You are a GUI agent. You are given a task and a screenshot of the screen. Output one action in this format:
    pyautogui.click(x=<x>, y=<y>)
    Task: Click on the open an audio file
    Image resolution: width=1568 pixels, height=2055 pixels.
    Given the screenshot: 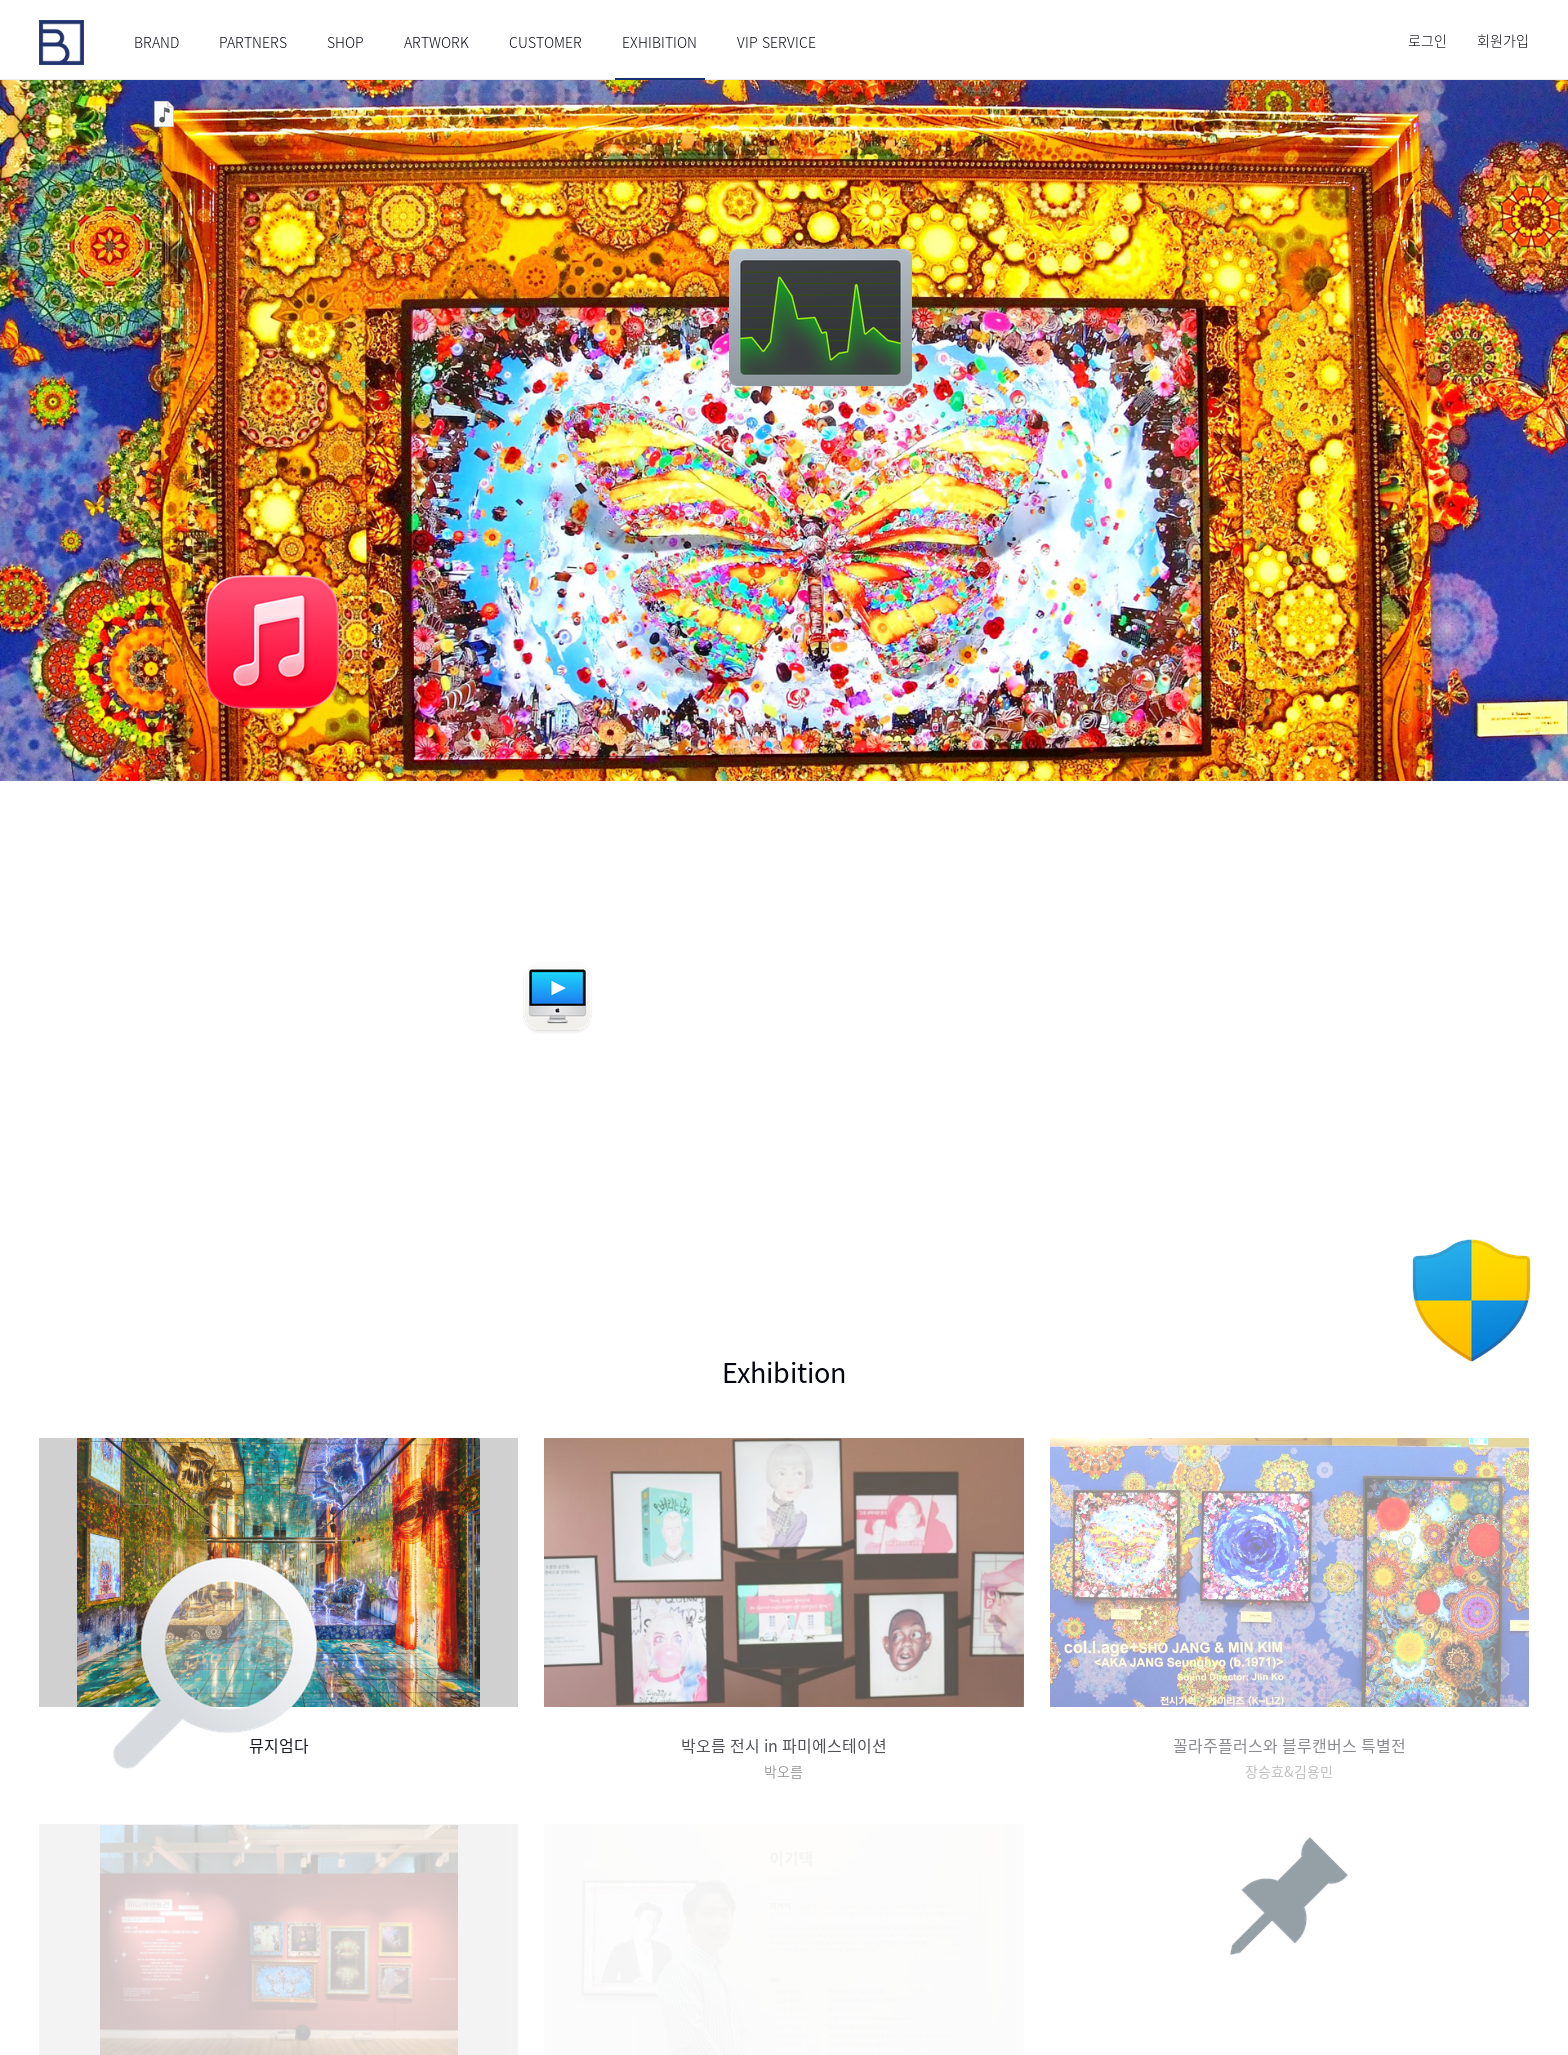 What is the action you would take?
    pyautogui.click(x=164, y=114)
    